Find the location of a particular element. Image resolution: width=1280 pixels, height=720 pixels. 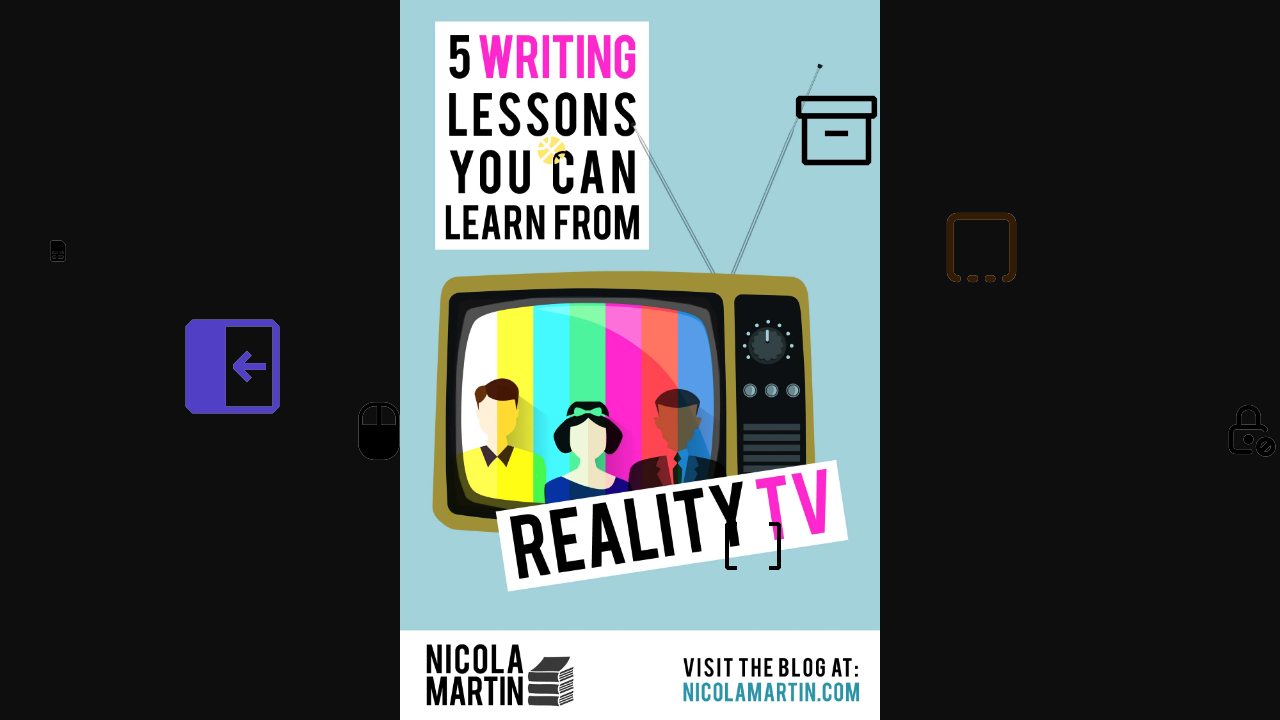

archive selected items is located at coordinates (836, 130).